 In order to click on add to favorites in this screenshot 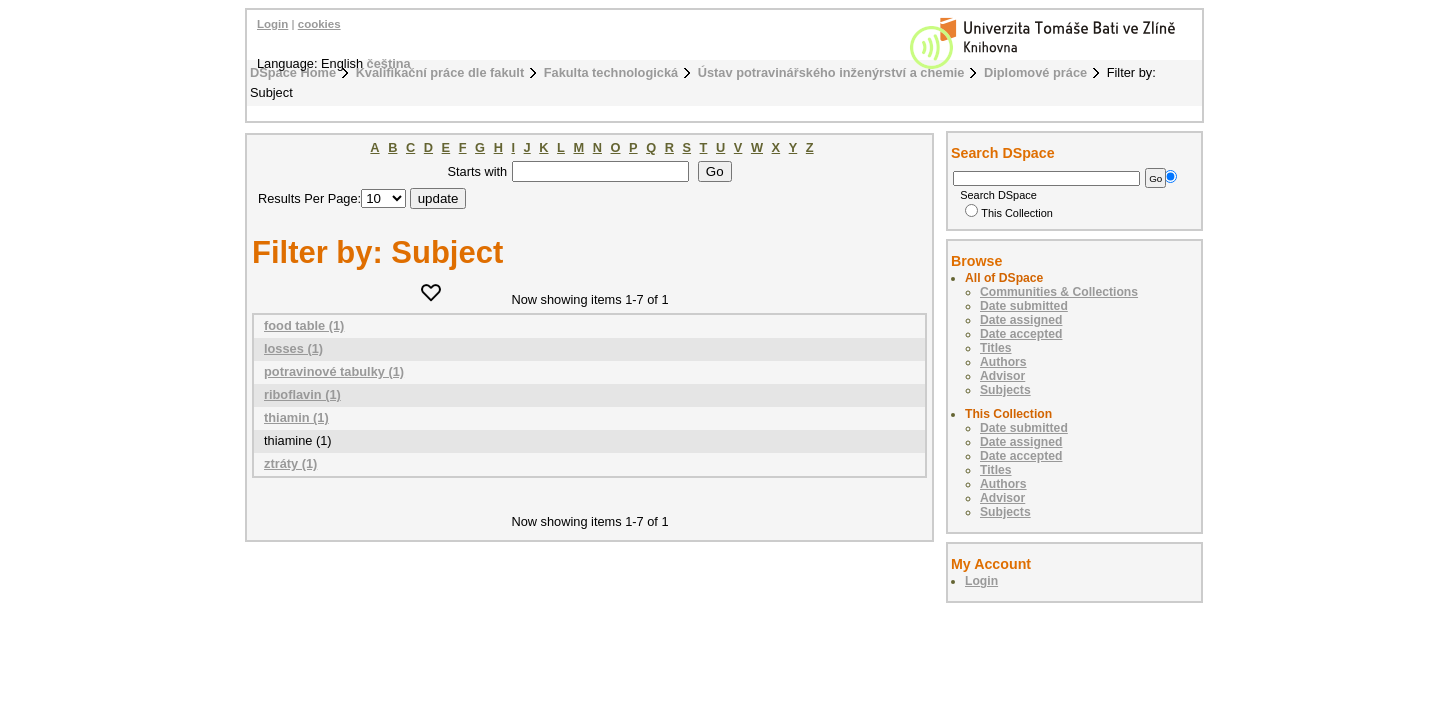, I will do `click(431, 292)`.